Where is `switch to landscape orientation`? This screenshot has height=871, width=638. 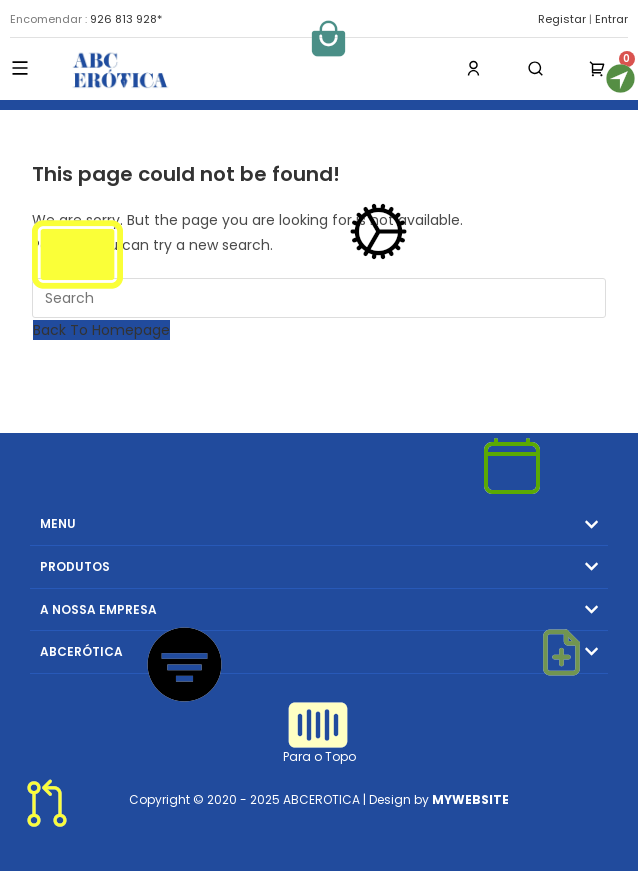
switch to landscape orientation is located at coordinates (77, 254).